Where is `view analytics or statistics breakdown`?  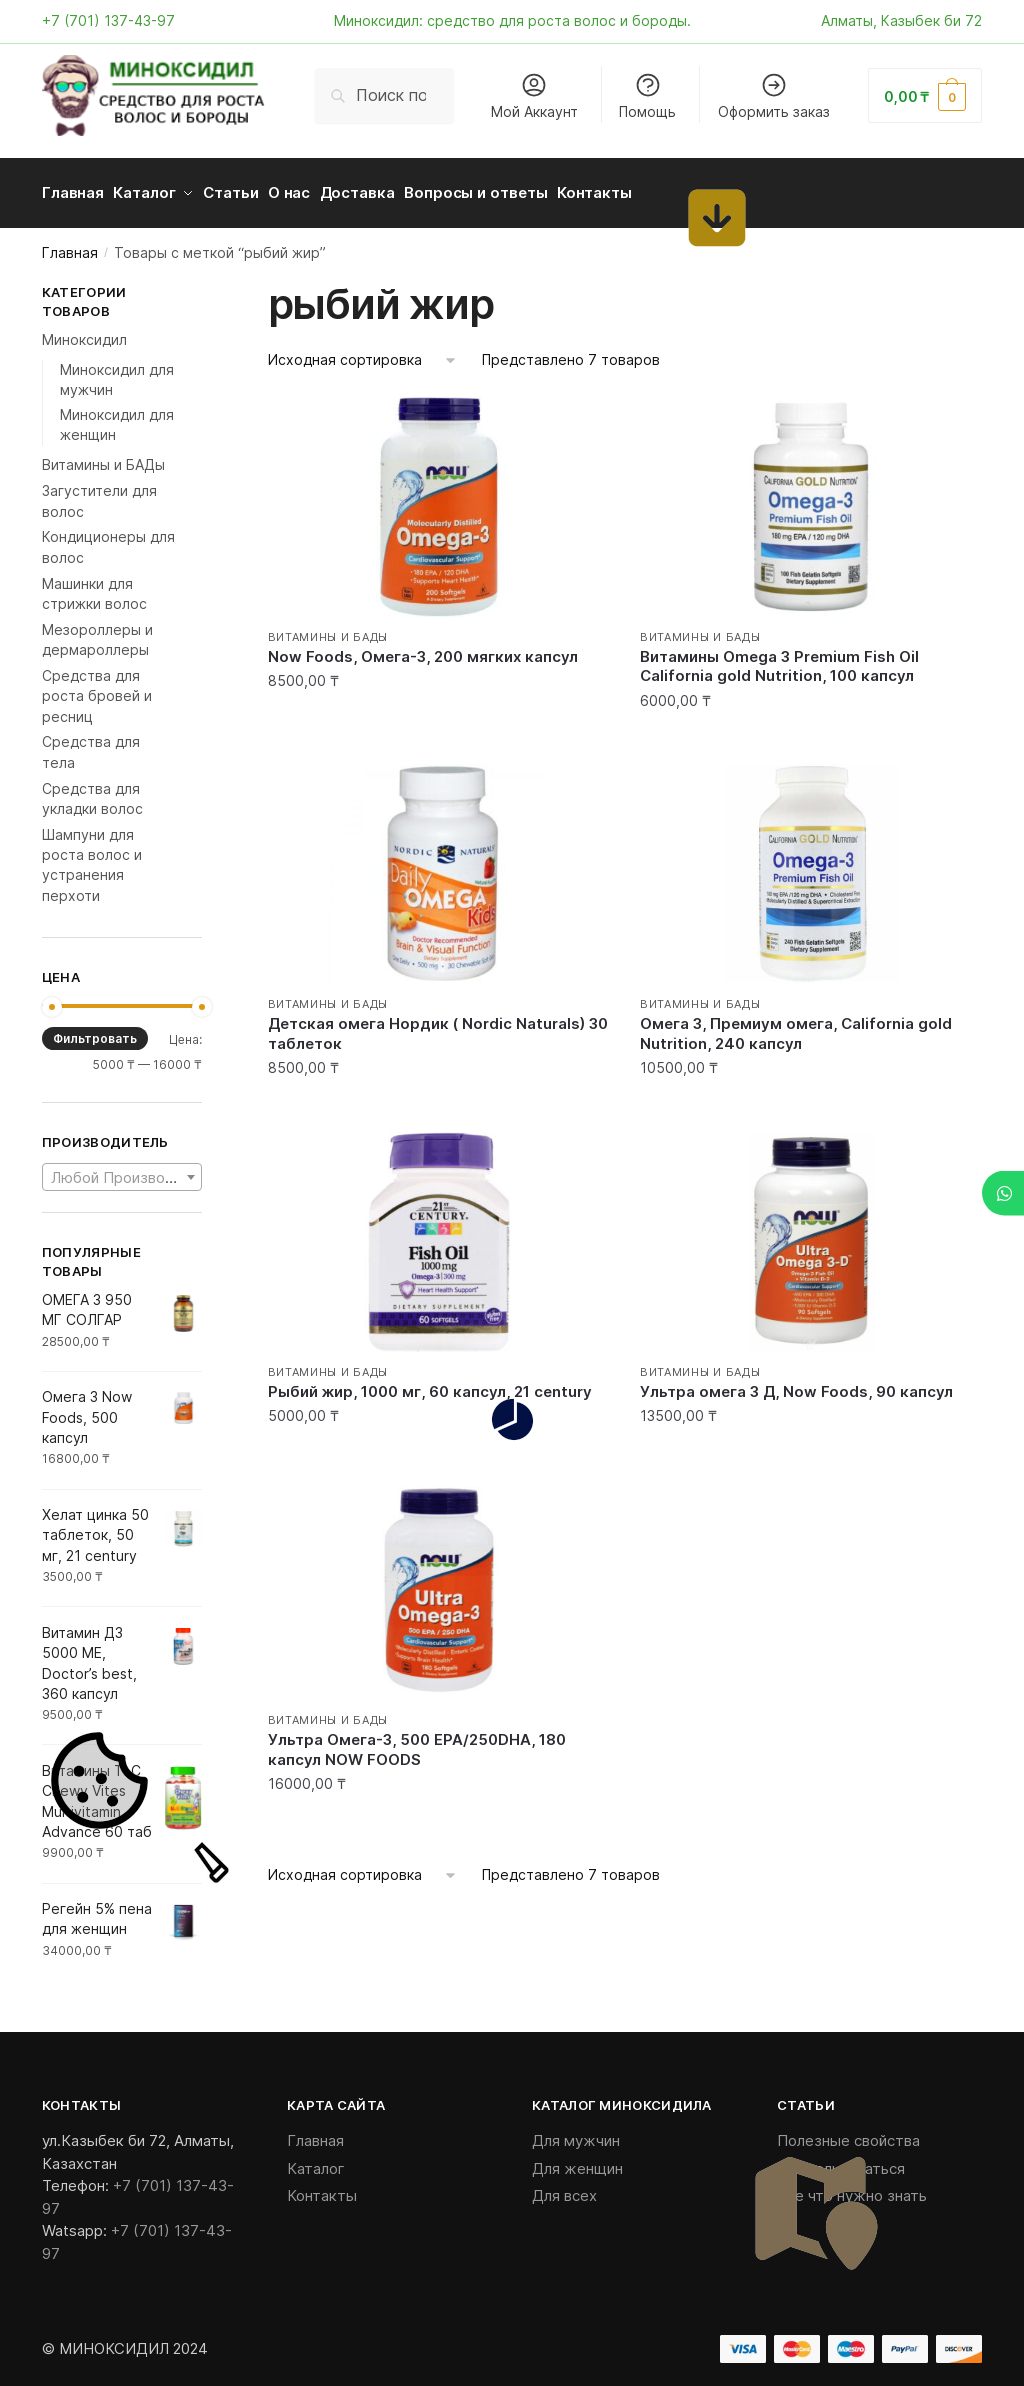 view analytics or statistics breakdown is located at coordinates (512, 1419).